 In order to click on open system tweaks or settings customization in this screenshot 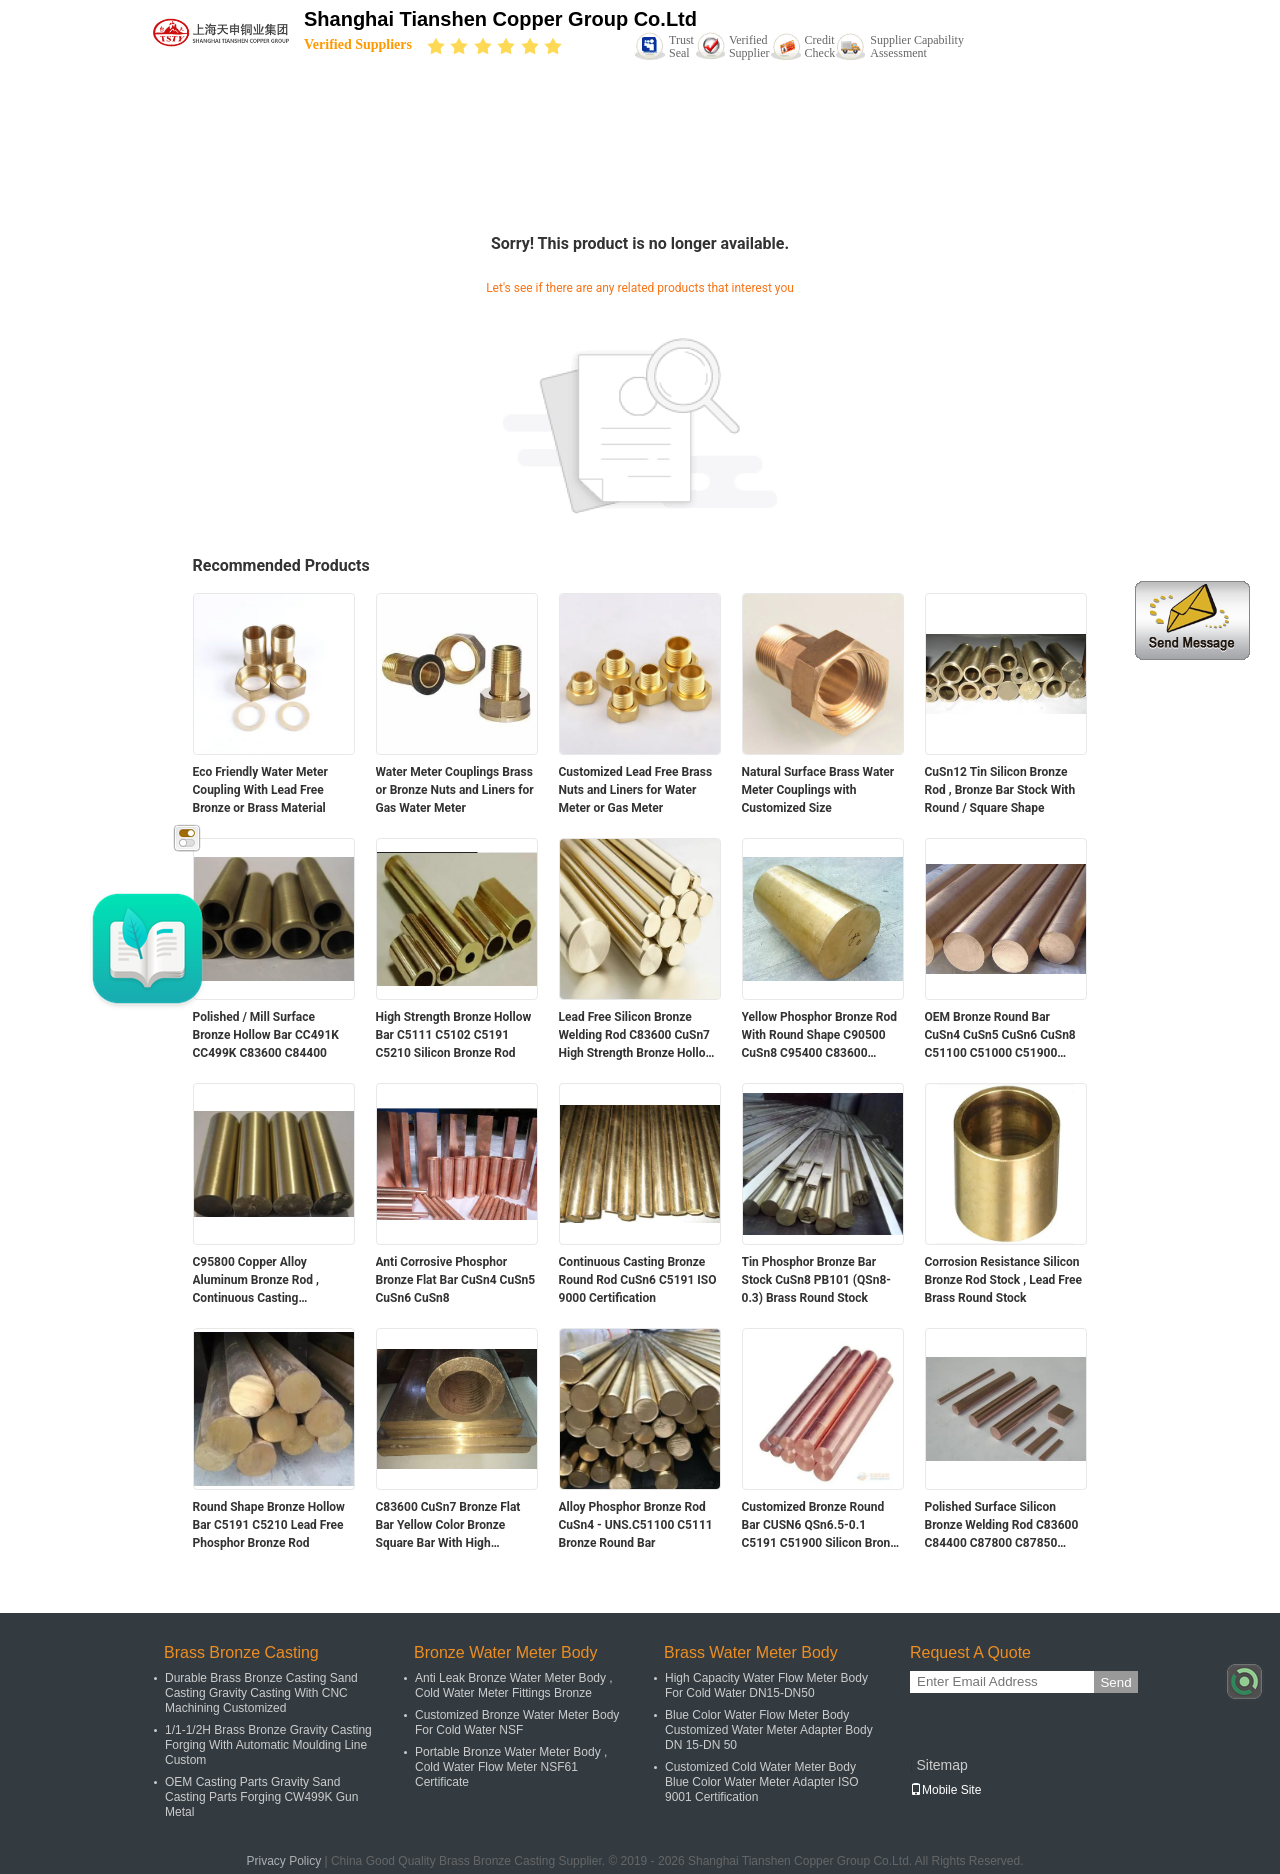, I will do `click(187, 838)`.